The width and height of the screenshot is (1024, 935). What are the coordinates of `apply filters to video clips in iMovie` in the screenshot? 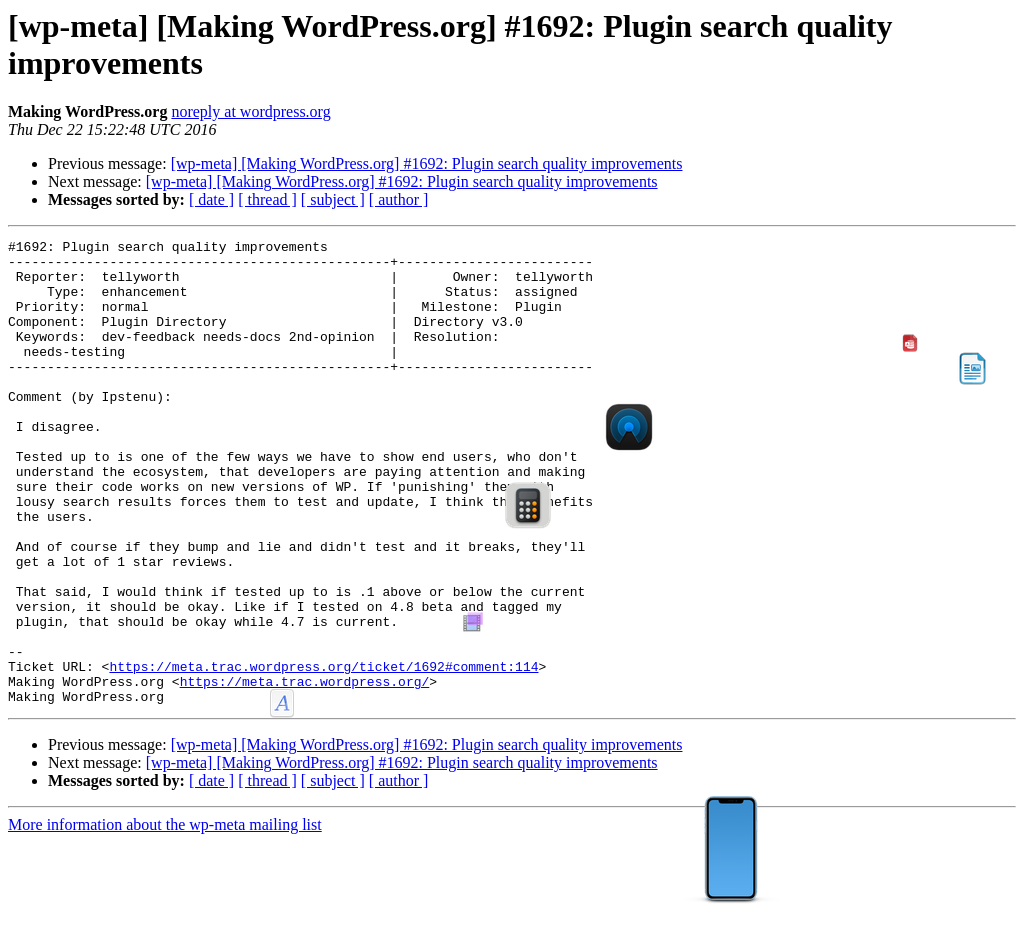 It's located at (473, 622).